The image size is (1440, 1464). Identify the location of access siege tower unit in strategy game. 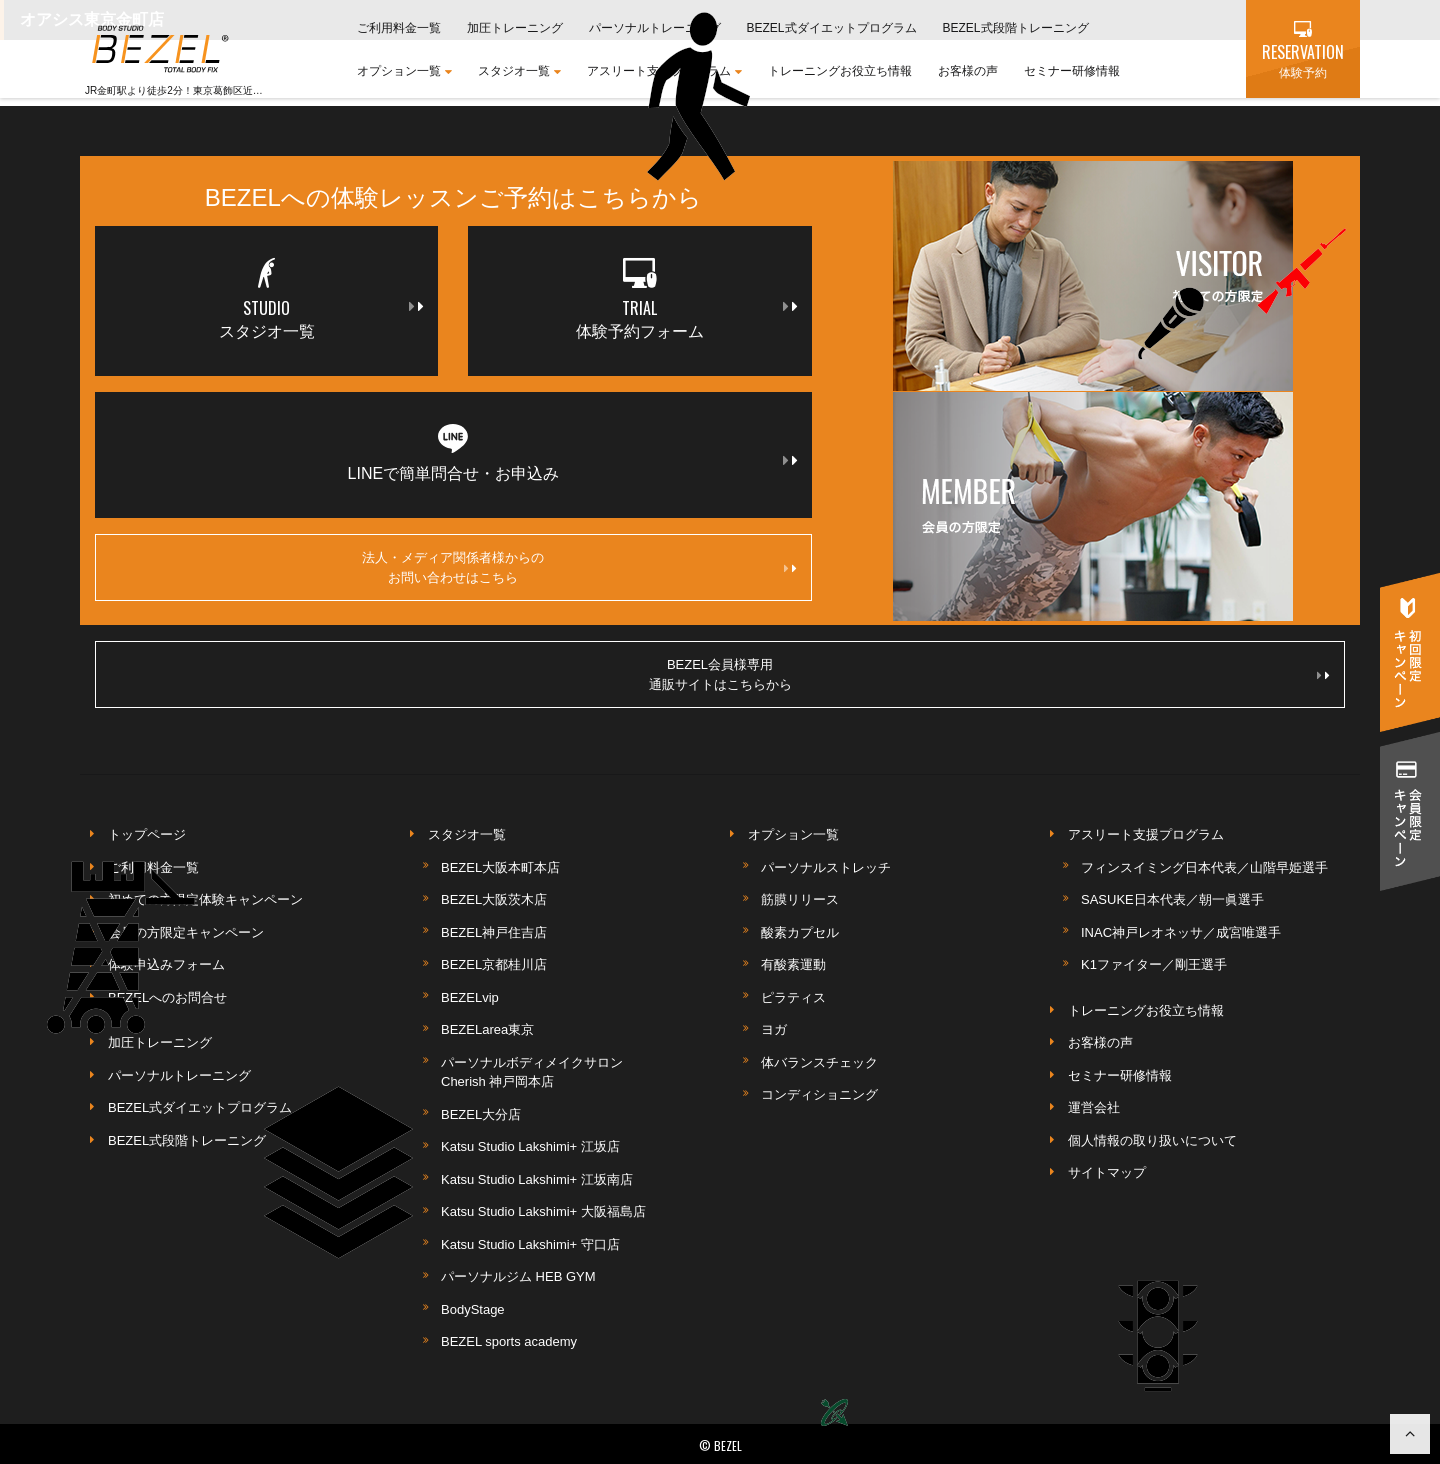
(117, 944).